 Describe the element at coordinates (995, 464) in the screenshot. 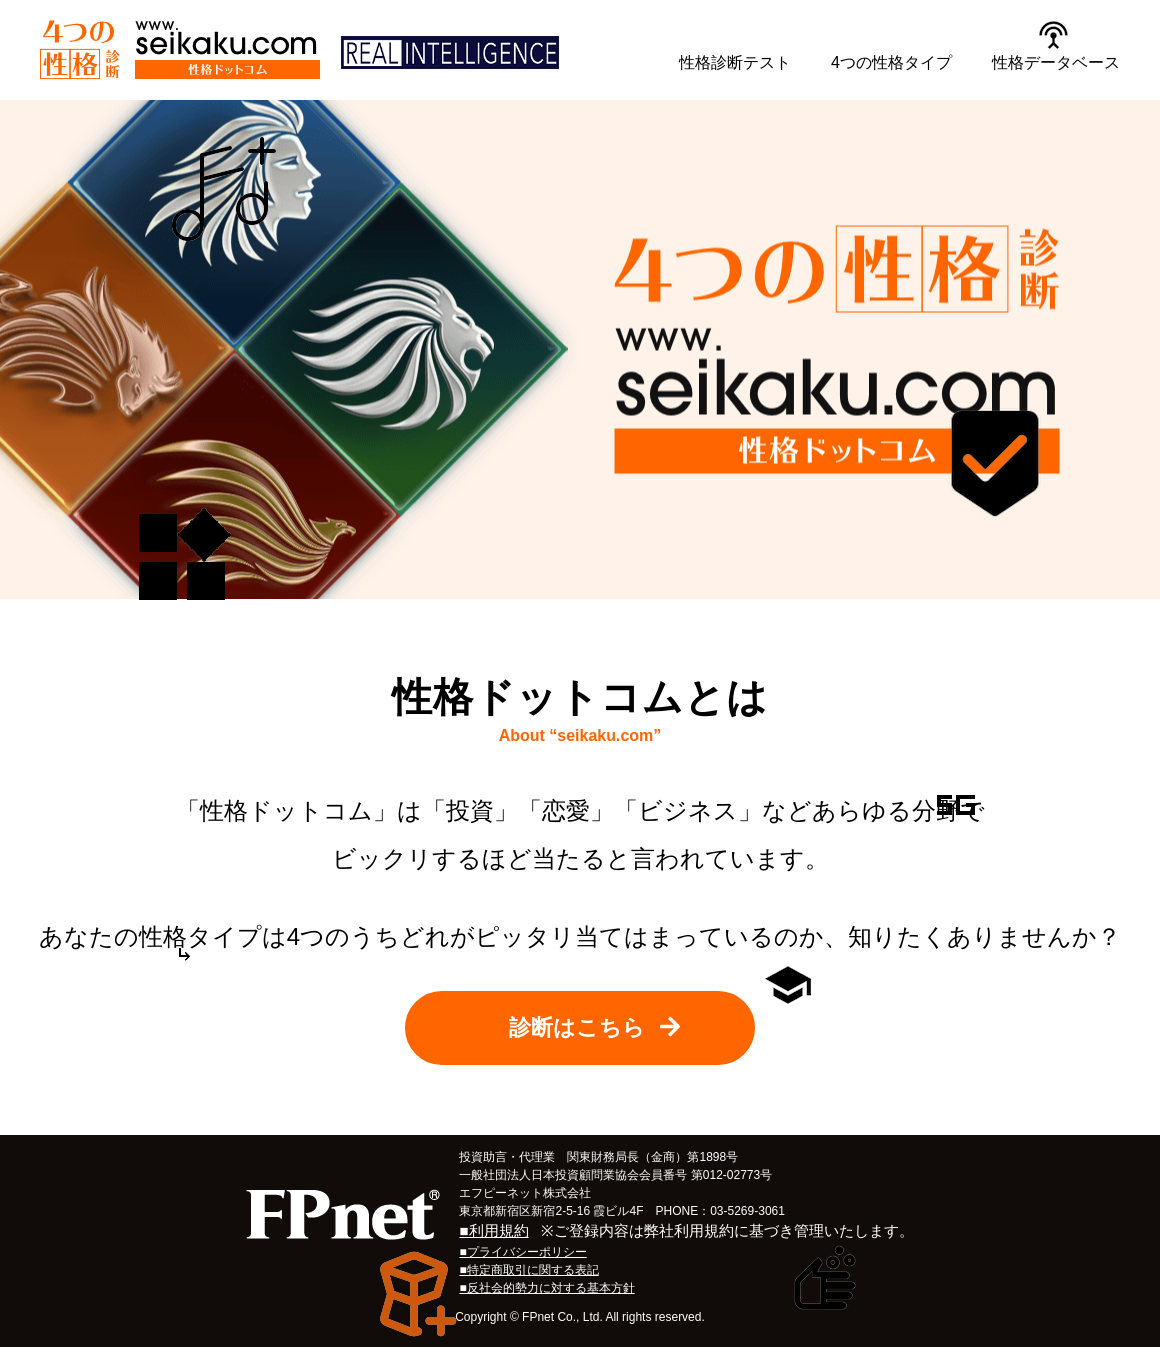

I see `indicates a verified or confirmed location` at that location.